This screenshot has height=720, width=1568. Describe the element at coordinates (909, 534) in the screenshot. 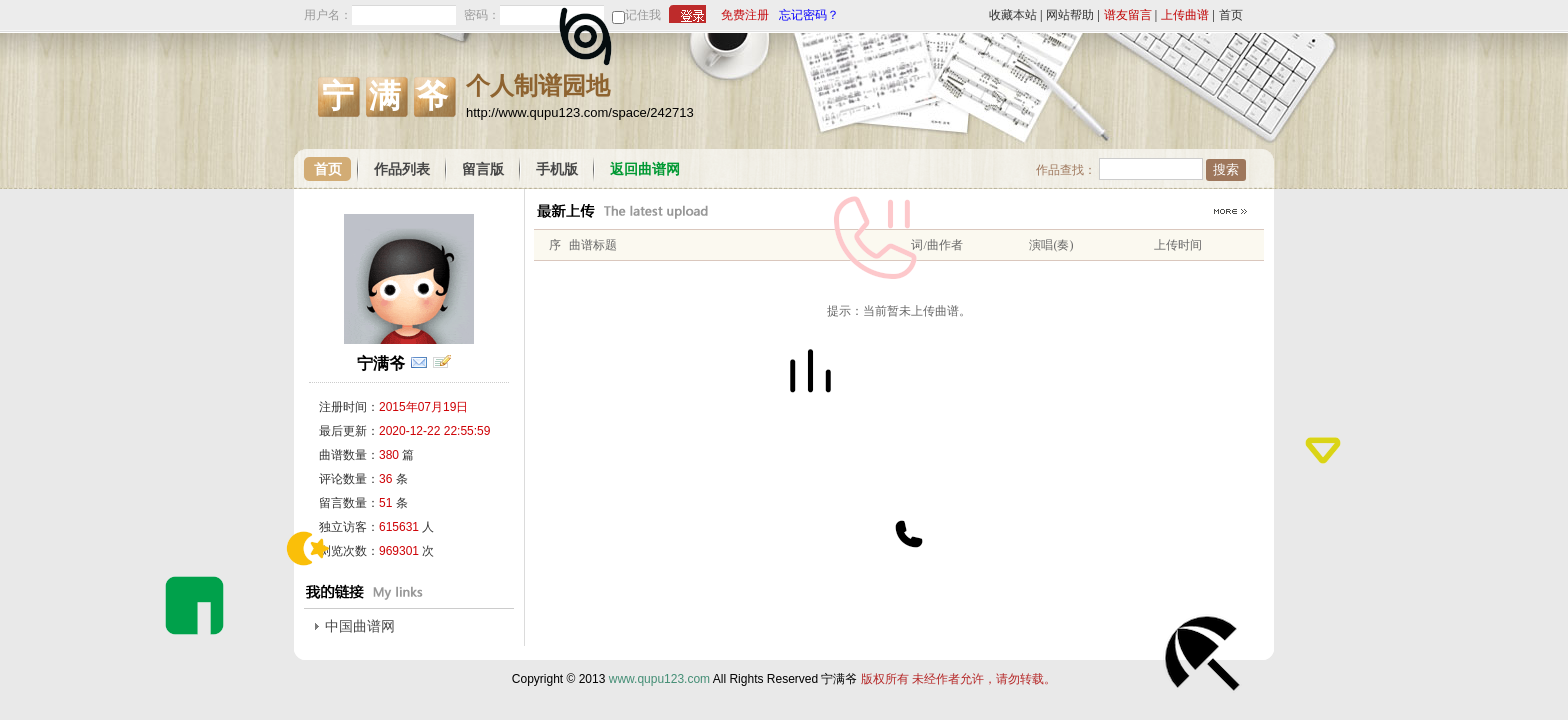

I see `make a phone call` at that location.